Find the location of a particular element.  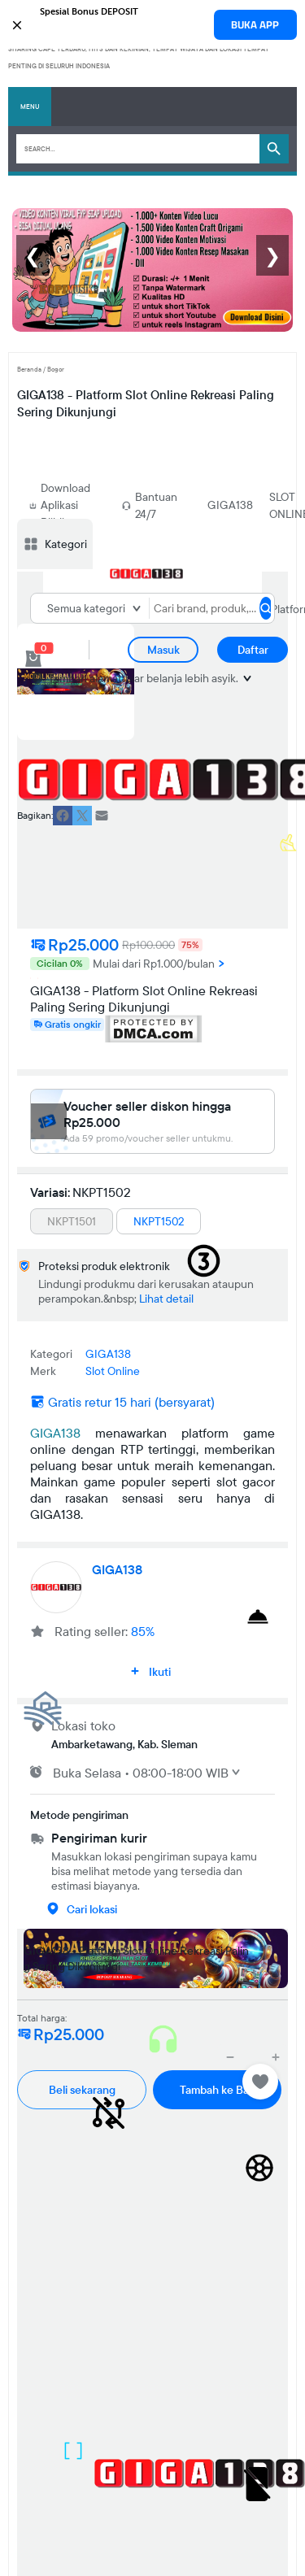

exchange or swap feature is disabled is located at coordinates (108, 2113).